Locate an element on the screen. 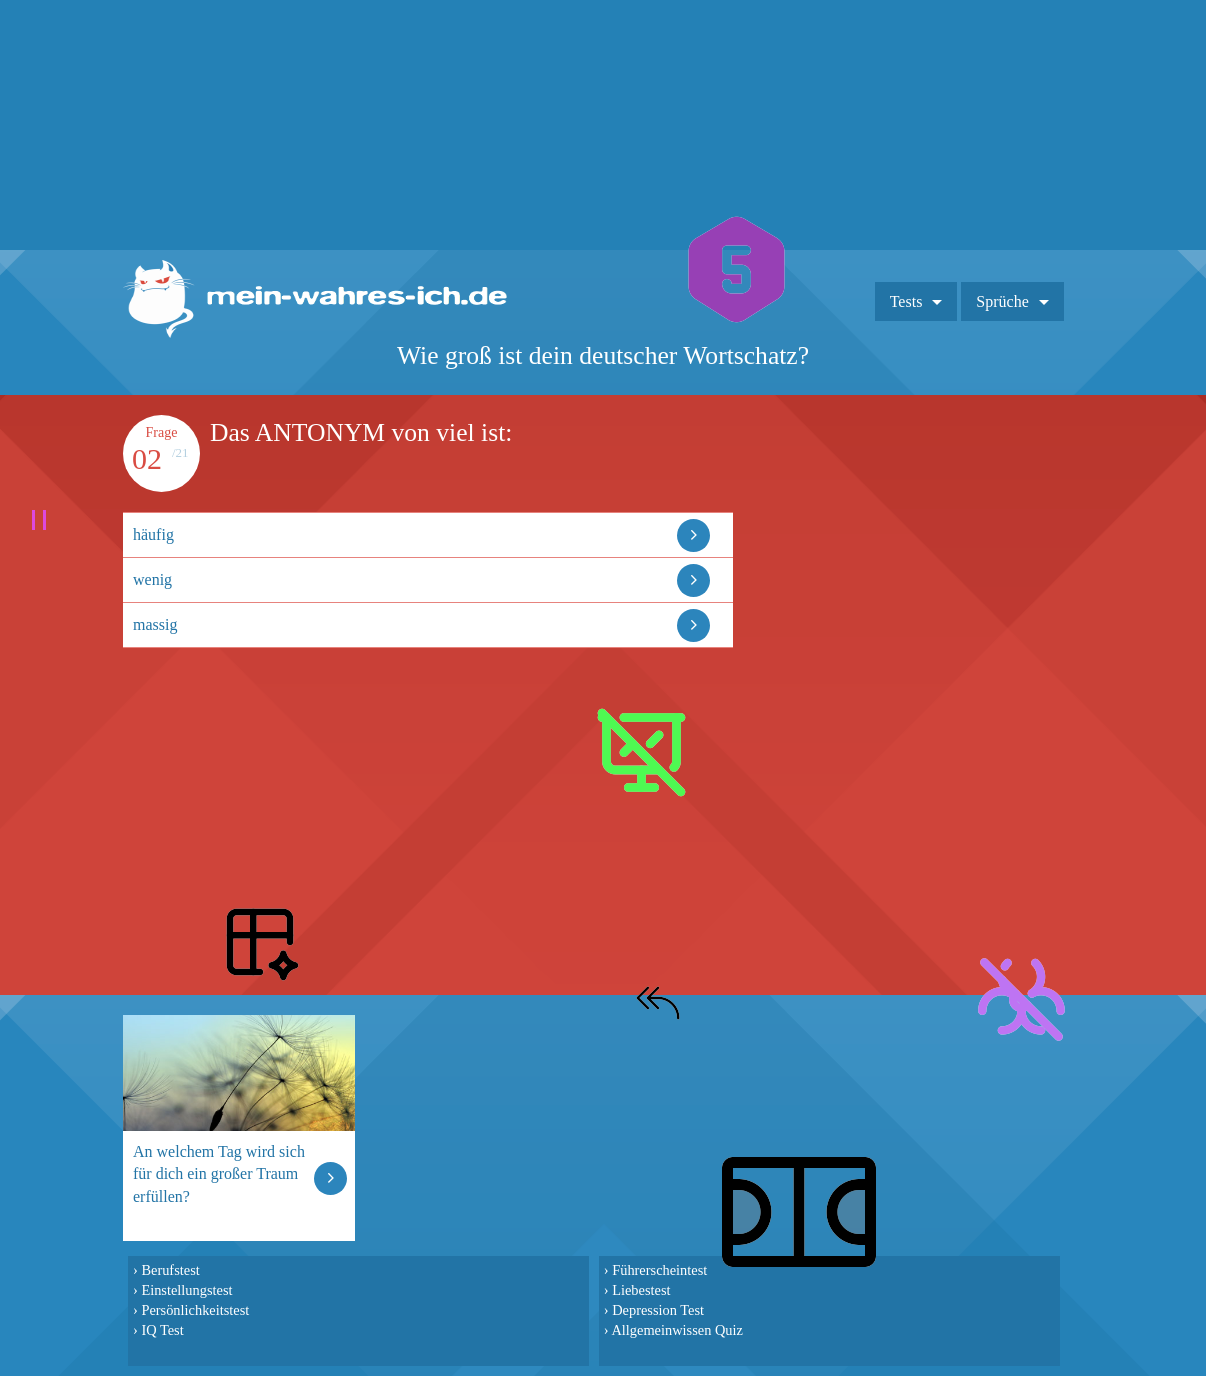  generate table with AI assistance is located at coordinates (260, 942).